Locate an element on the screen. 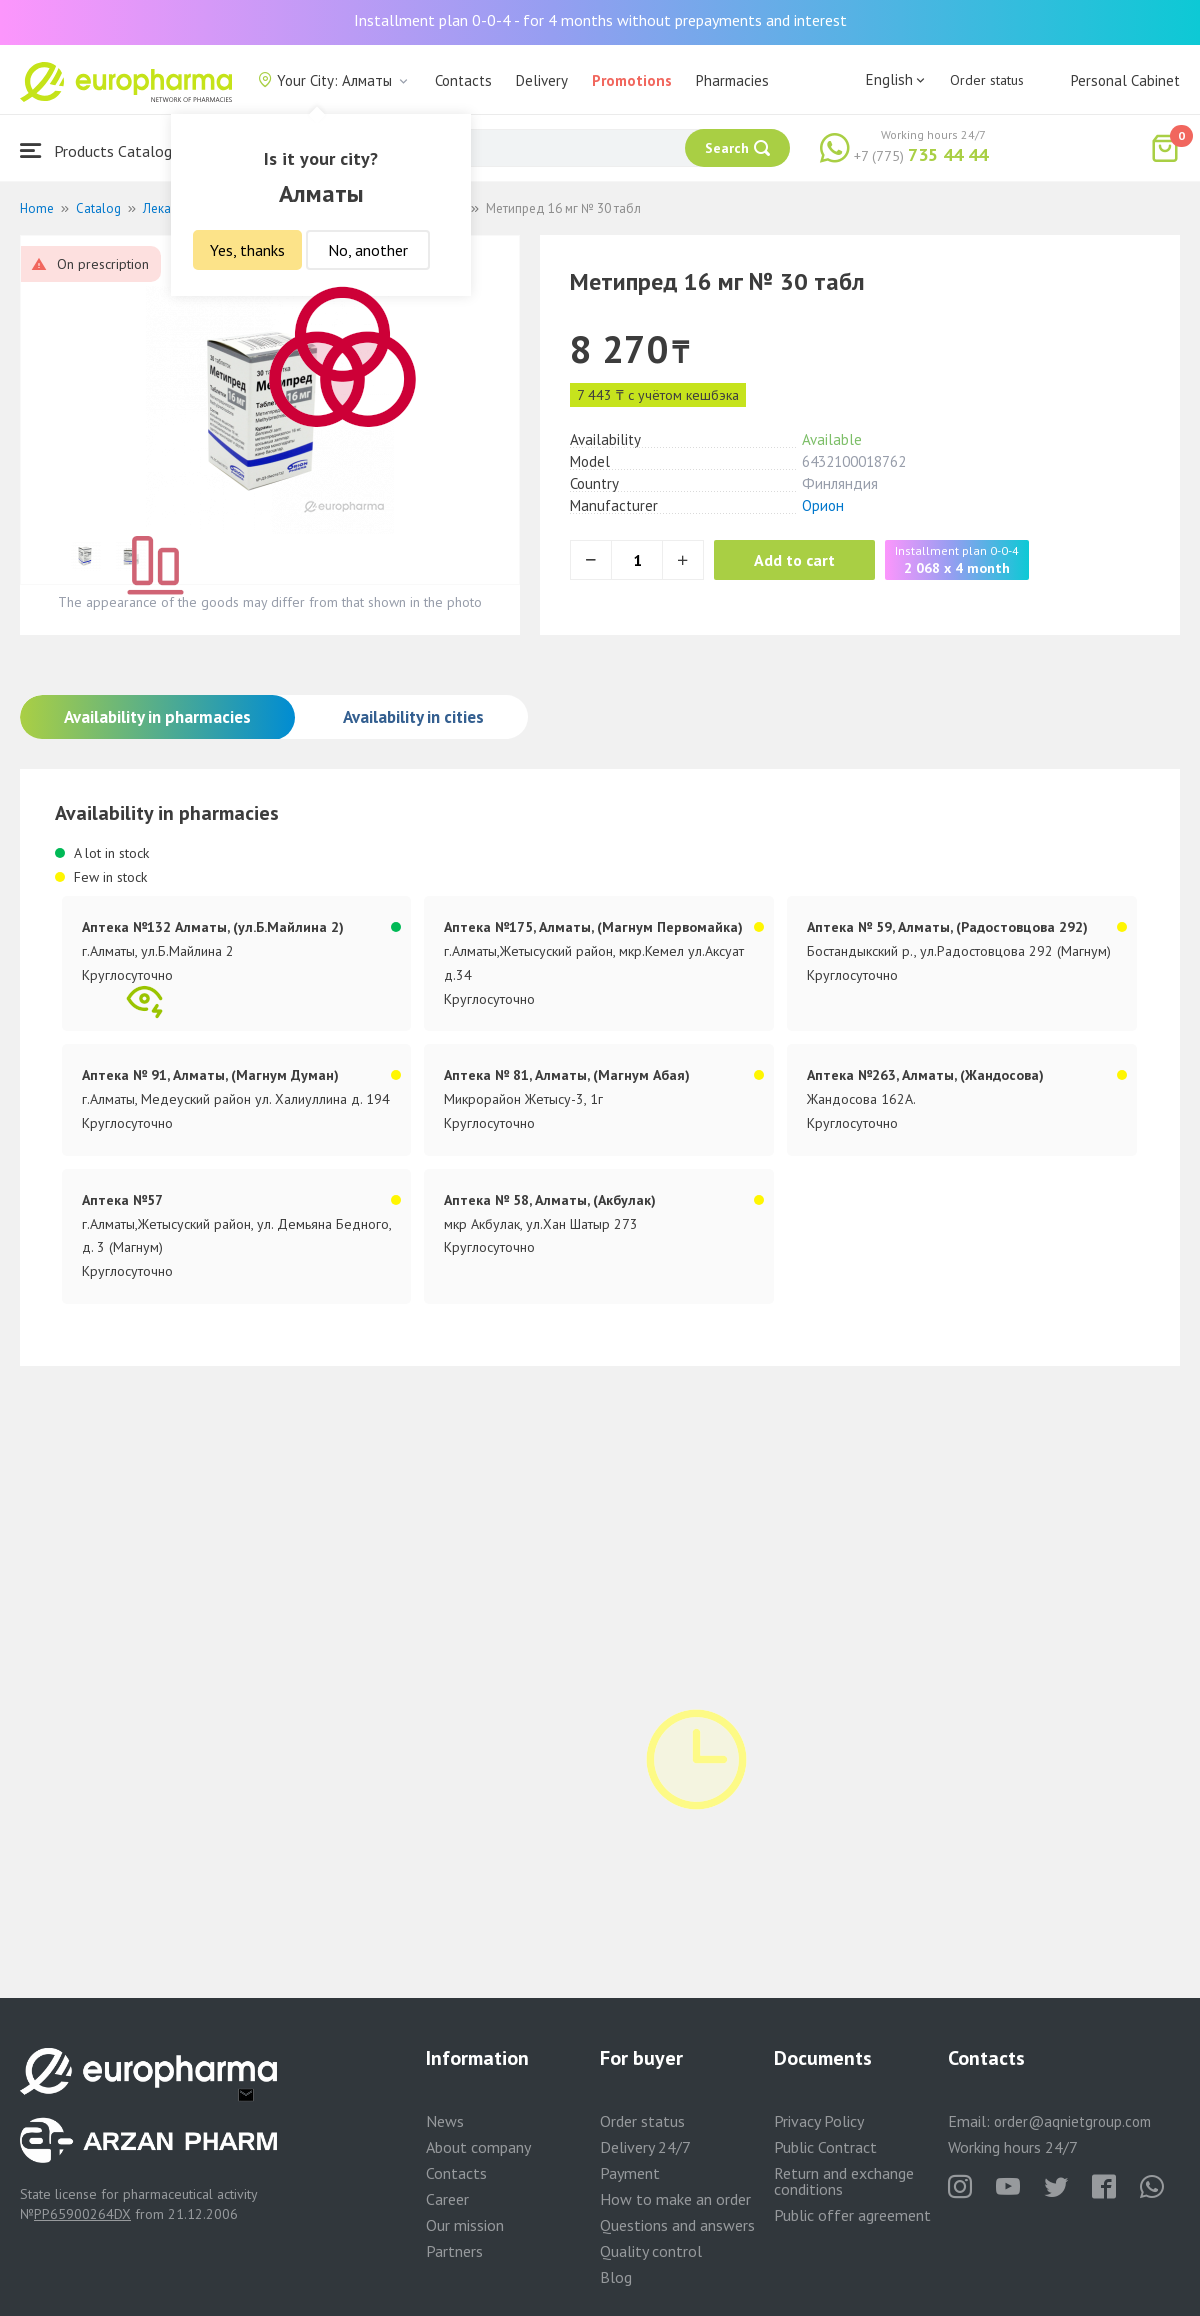  view current time is located at coordinates (696, 1759).